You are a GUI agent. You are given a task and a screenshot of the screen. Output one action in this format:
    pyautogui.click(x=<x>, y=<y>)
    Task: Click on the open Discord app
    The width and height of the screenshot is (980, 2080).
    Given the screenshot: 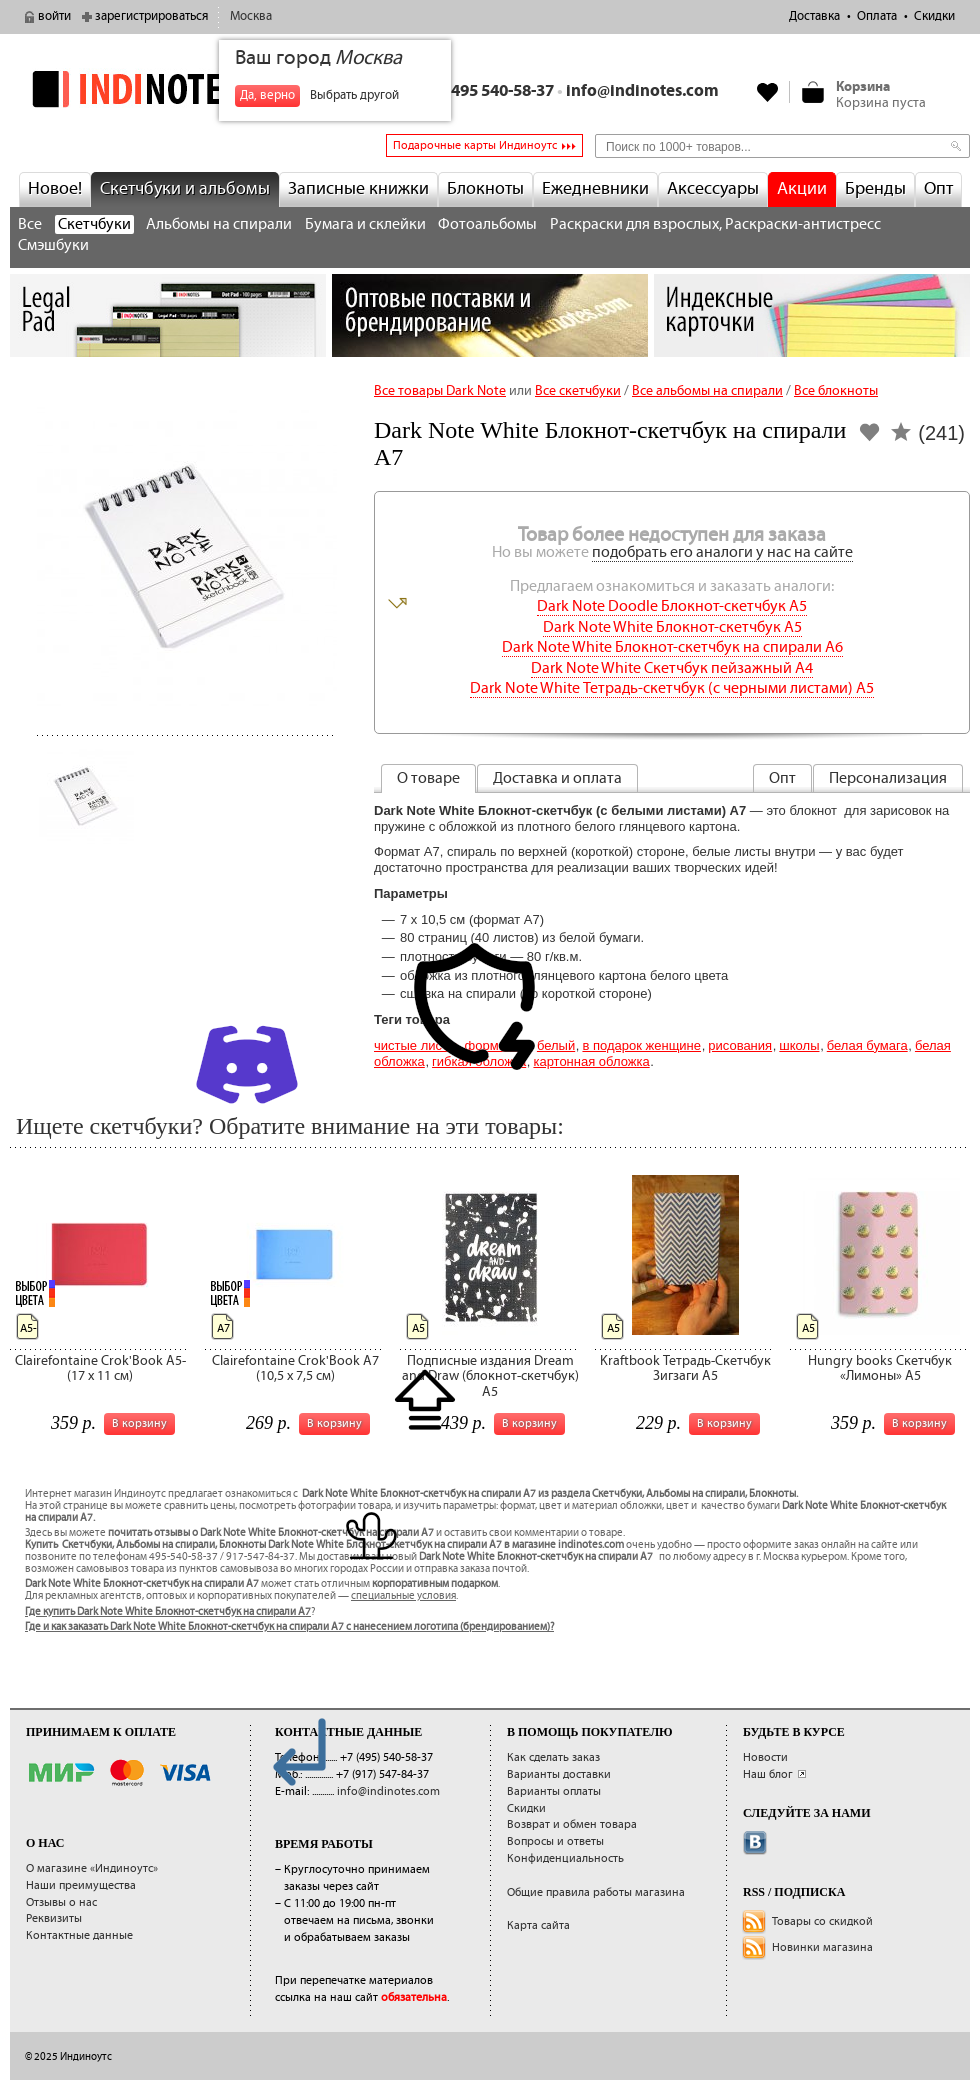 What is the action you would take?
    pyautogui.click(x=247, y=1063)
    